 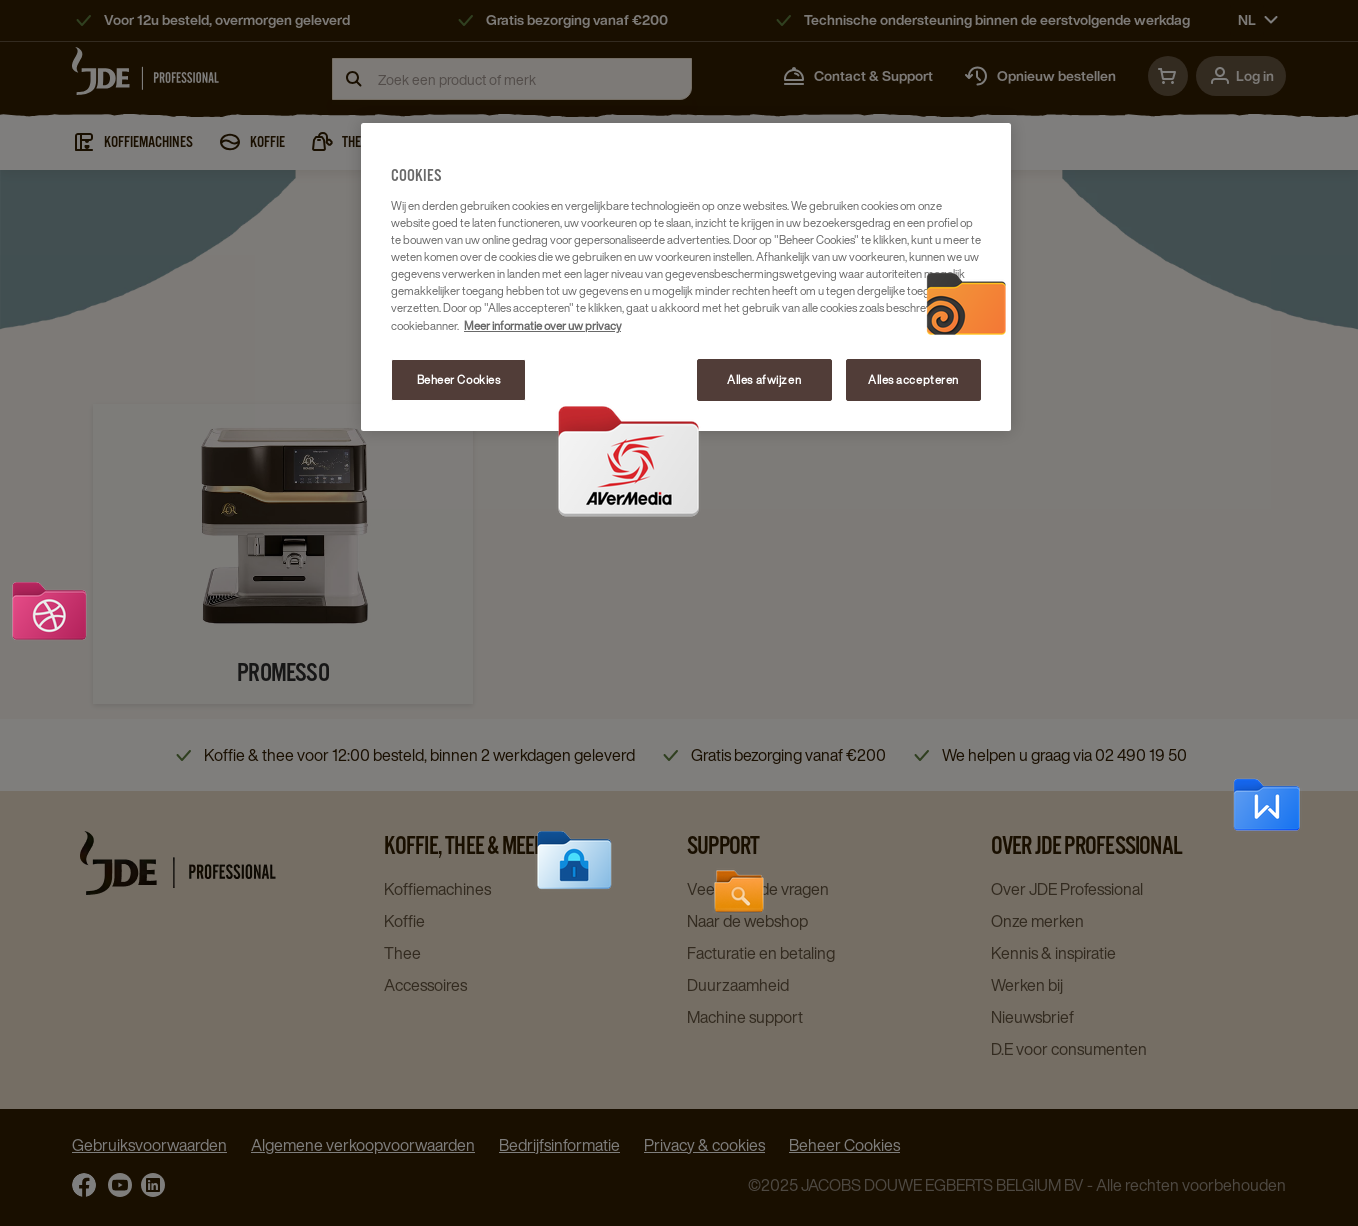 I want to click on folder containing Dribbble design assets, so click(x=49, y=613).